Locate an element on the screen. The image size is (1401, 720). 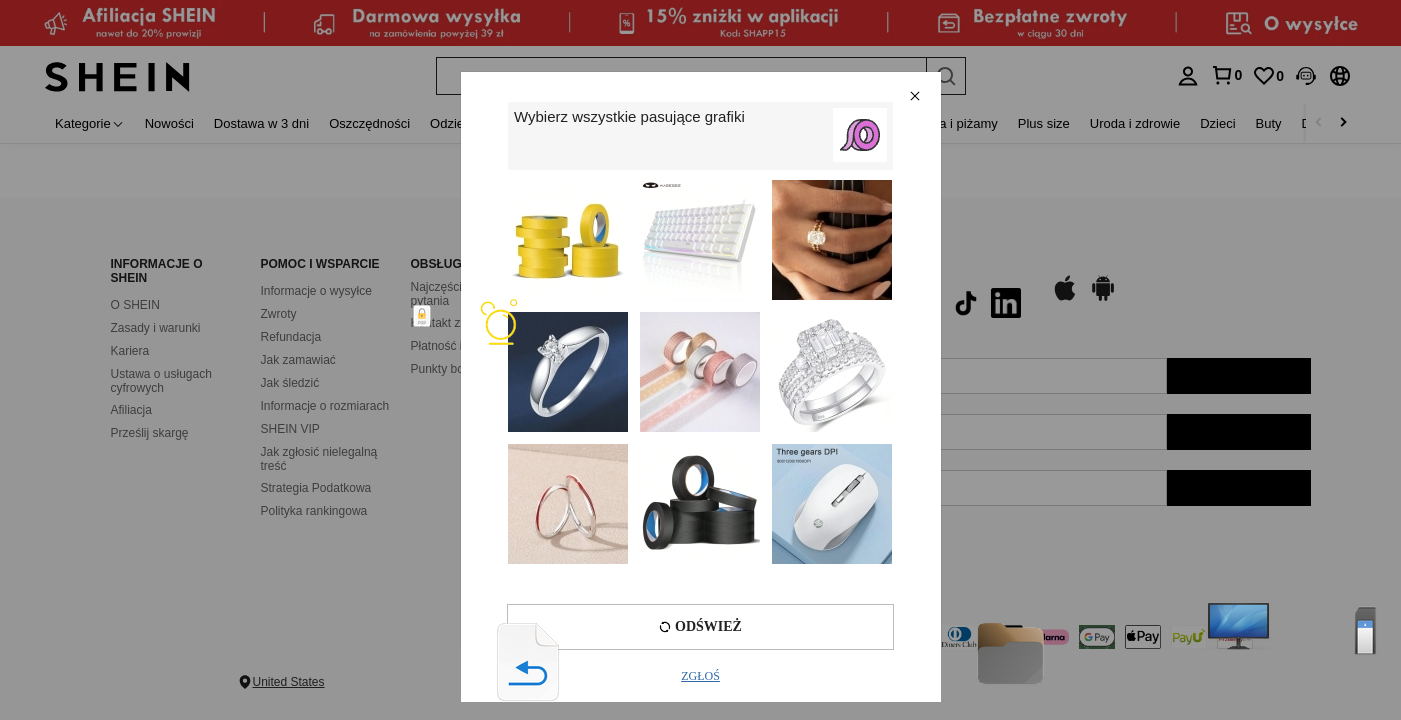
add particle effects to video is located at coordinates (501, 322).